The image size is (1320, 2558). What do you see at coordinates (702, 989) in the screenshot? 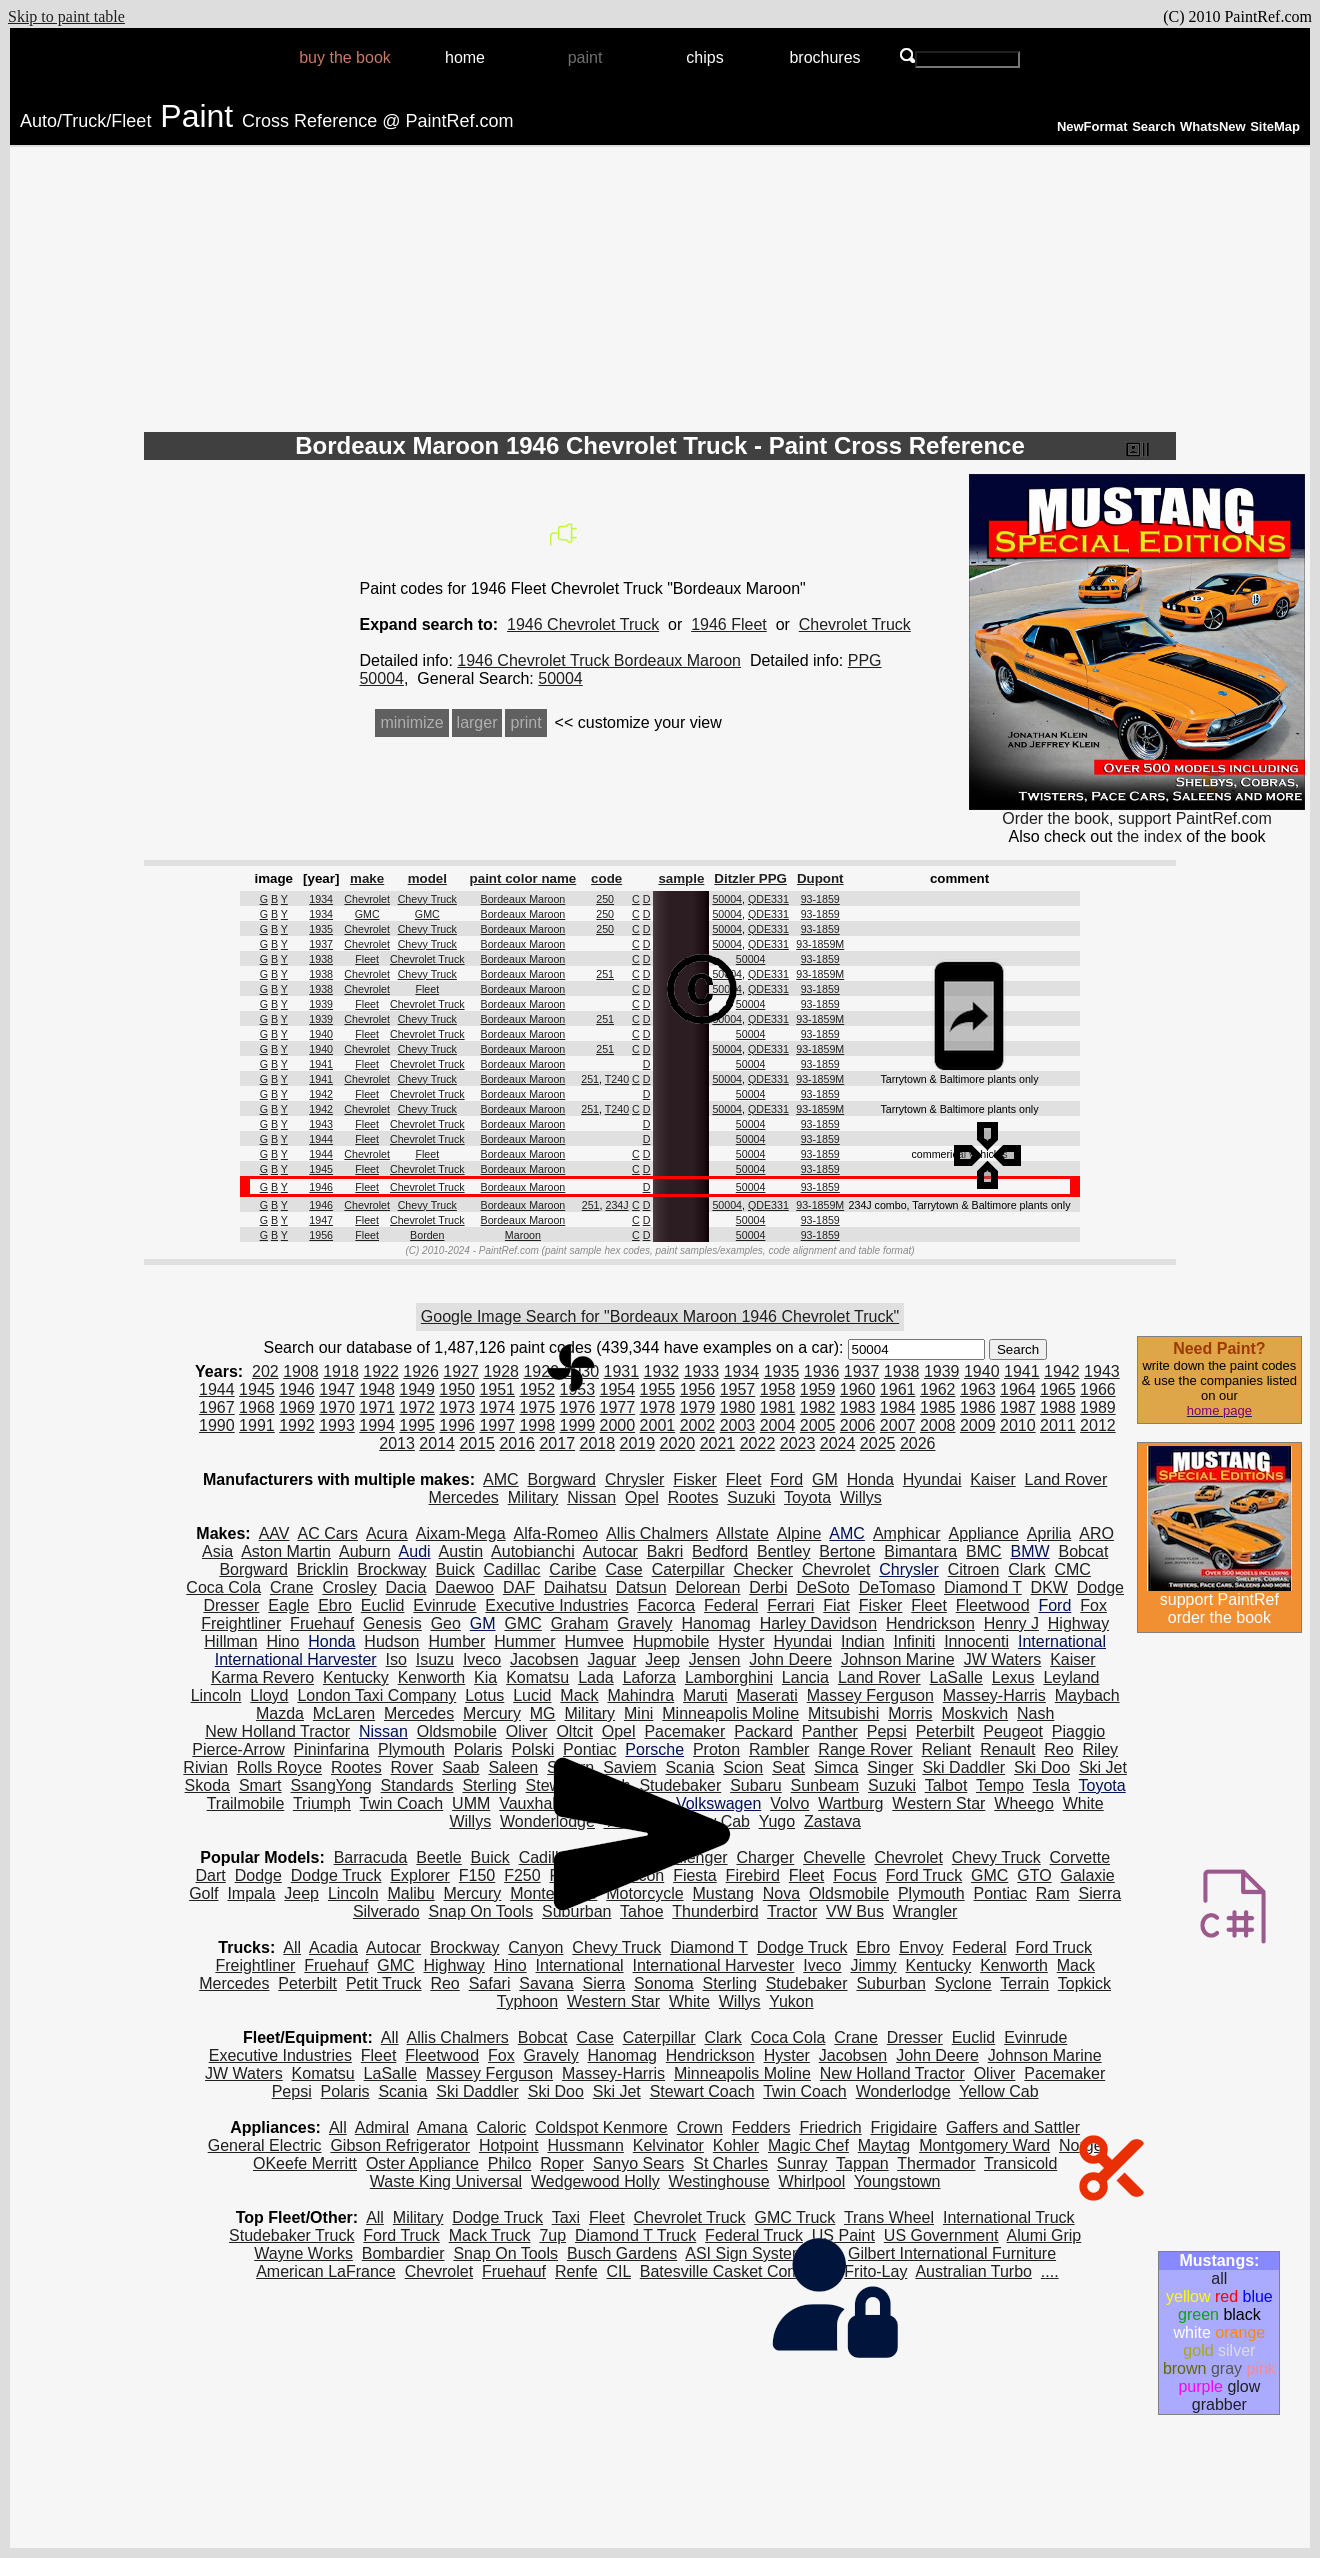
I see `view copyright information` at bounding box center [702, 989].